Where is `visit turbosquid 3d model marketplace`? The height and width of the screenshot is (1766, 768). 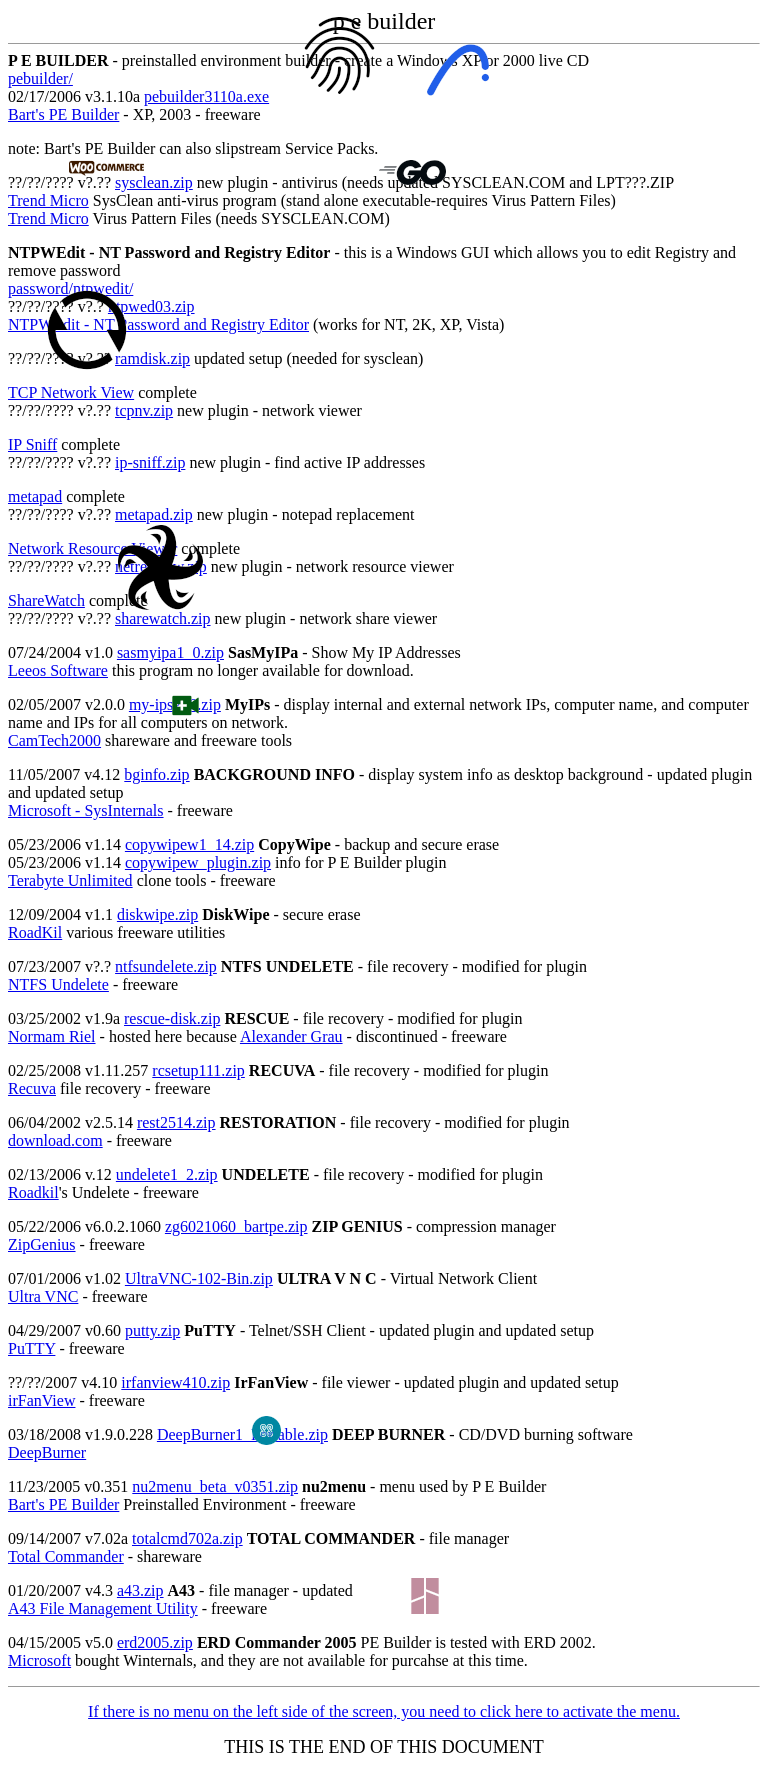 visit turbosquid 3d model marketplace is located at coordinates (160, 567).